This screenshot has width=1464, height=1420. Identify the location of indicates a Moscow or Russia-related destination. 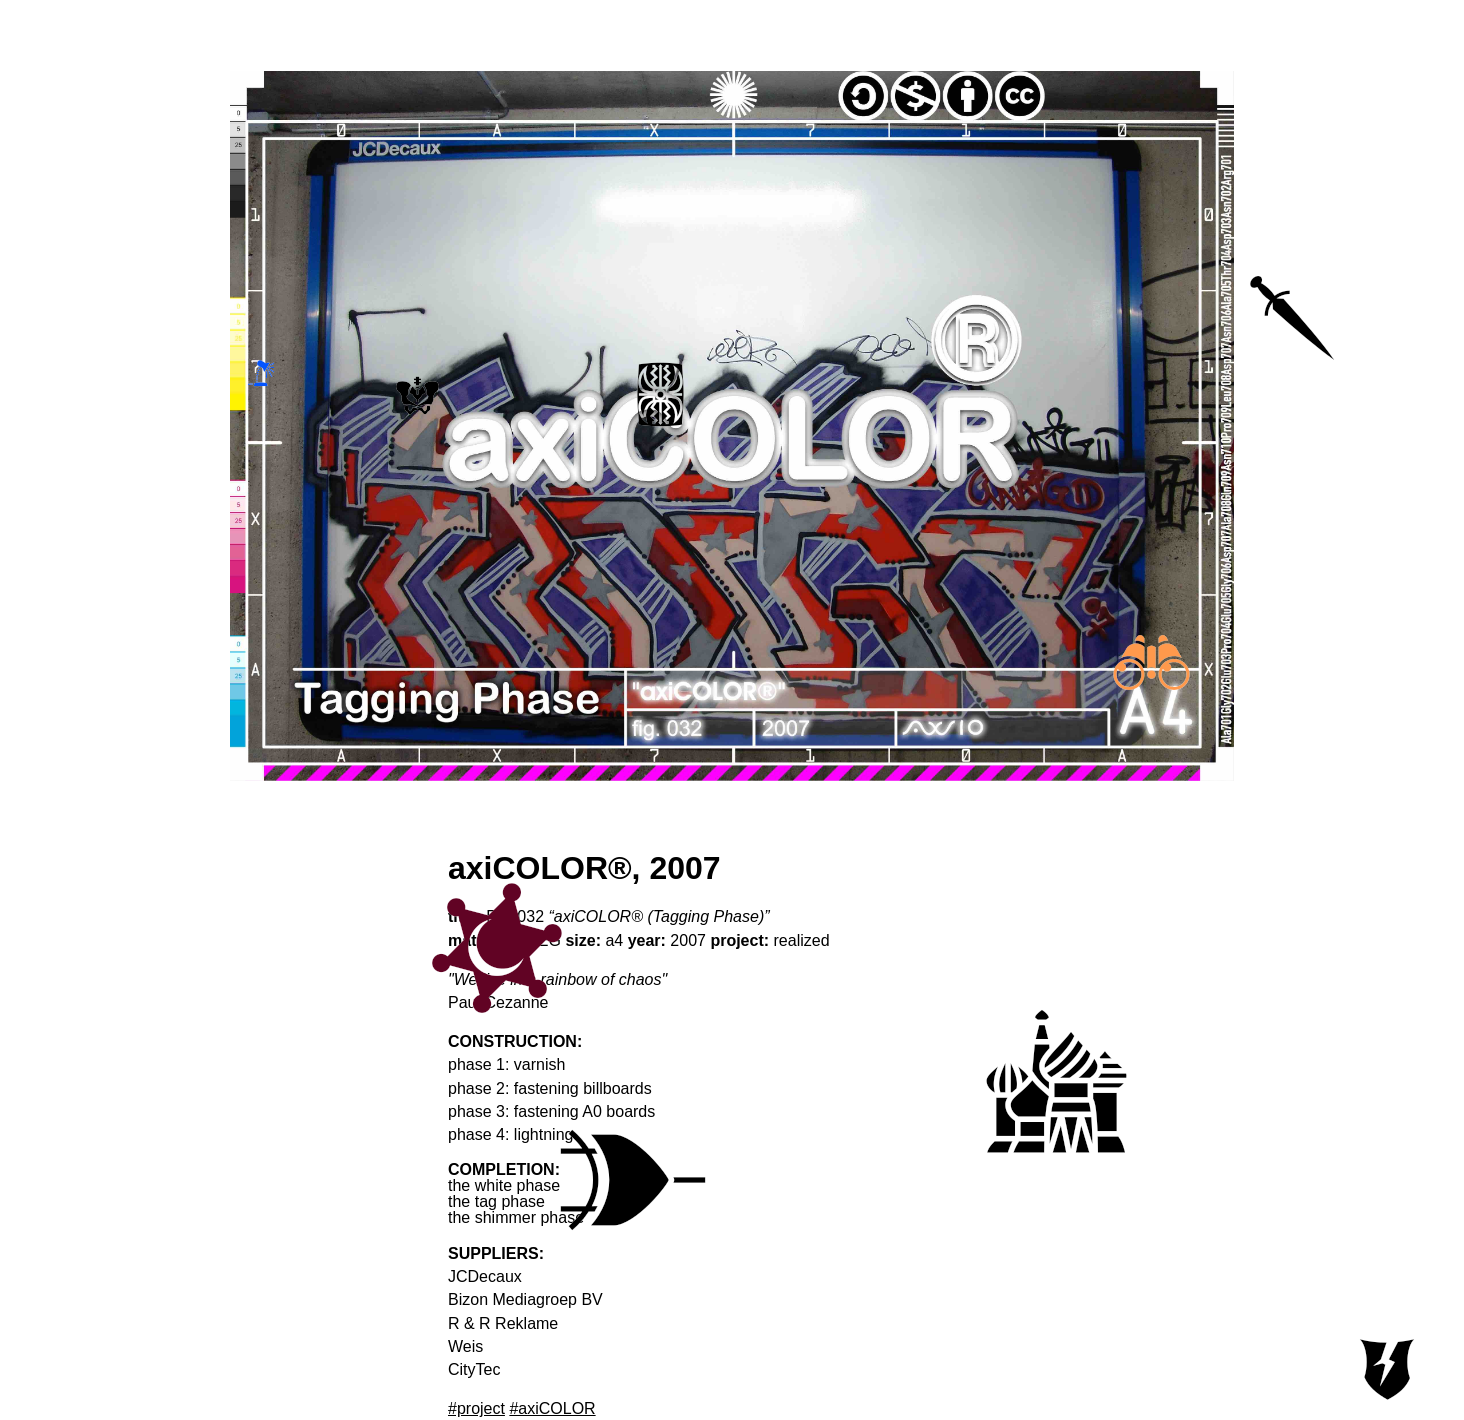
(1056, 1080).